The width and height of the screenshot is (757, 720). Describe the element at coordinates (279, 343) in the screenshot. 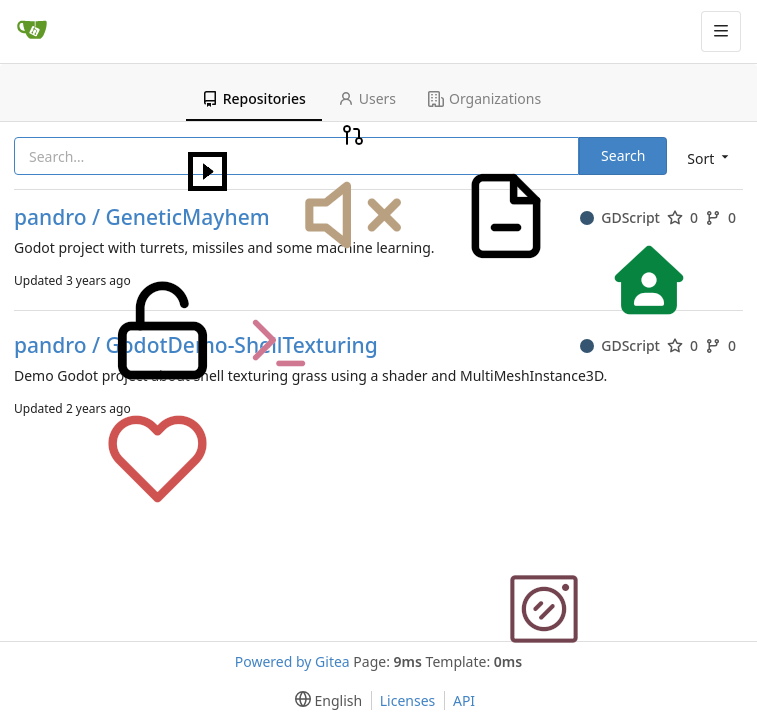

I see `open the command line or terminal` at that location.